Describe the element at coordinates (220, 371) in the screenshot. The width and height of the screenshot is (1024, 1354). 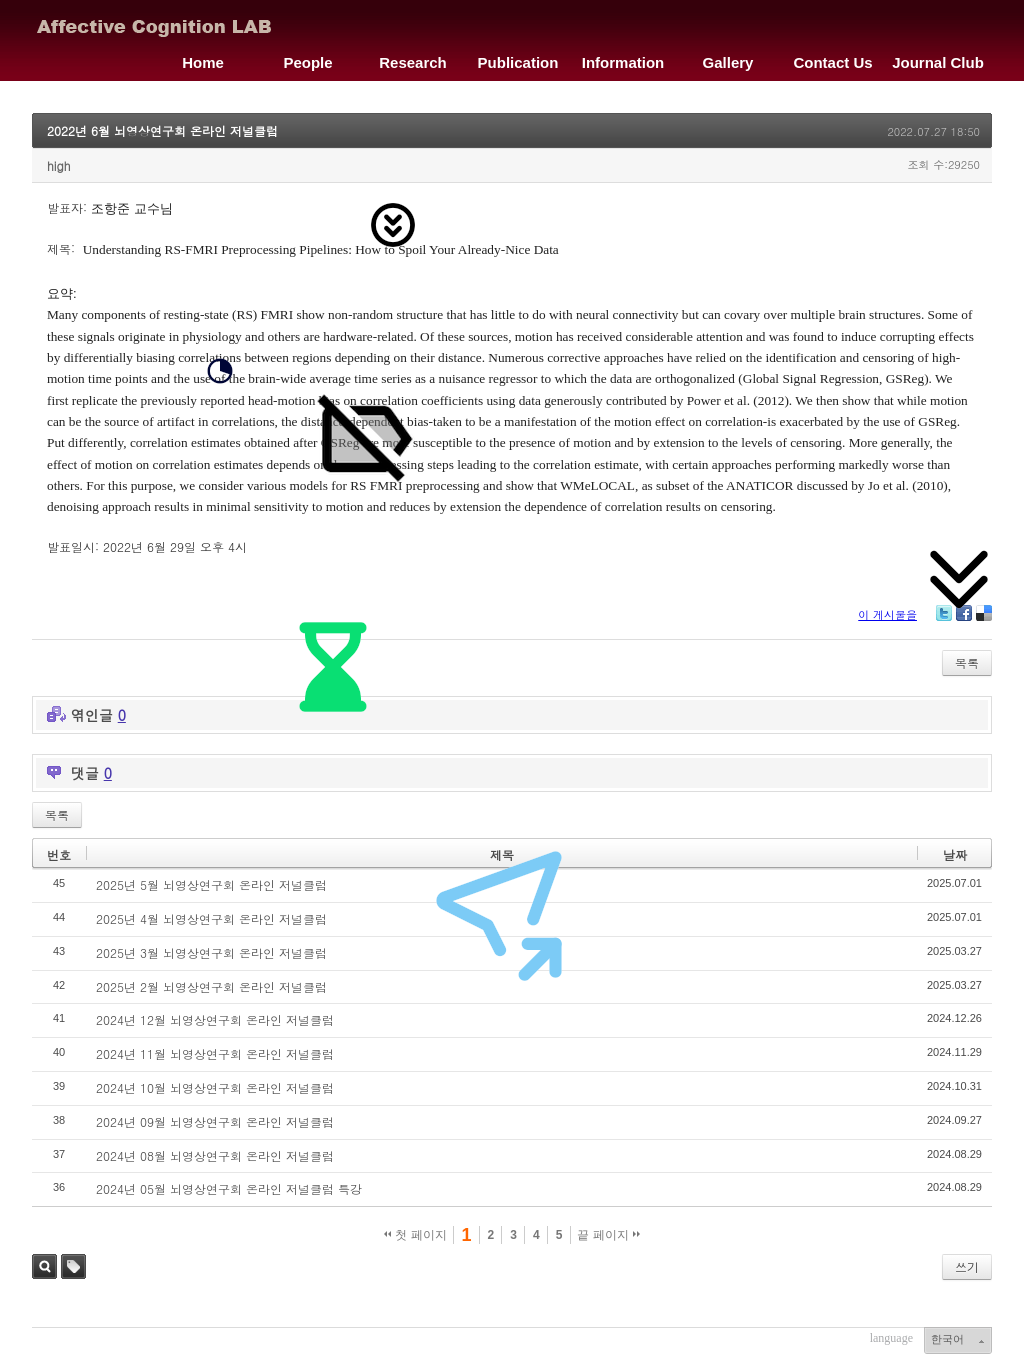
I see `indicates 30% progress or completion` at that location.